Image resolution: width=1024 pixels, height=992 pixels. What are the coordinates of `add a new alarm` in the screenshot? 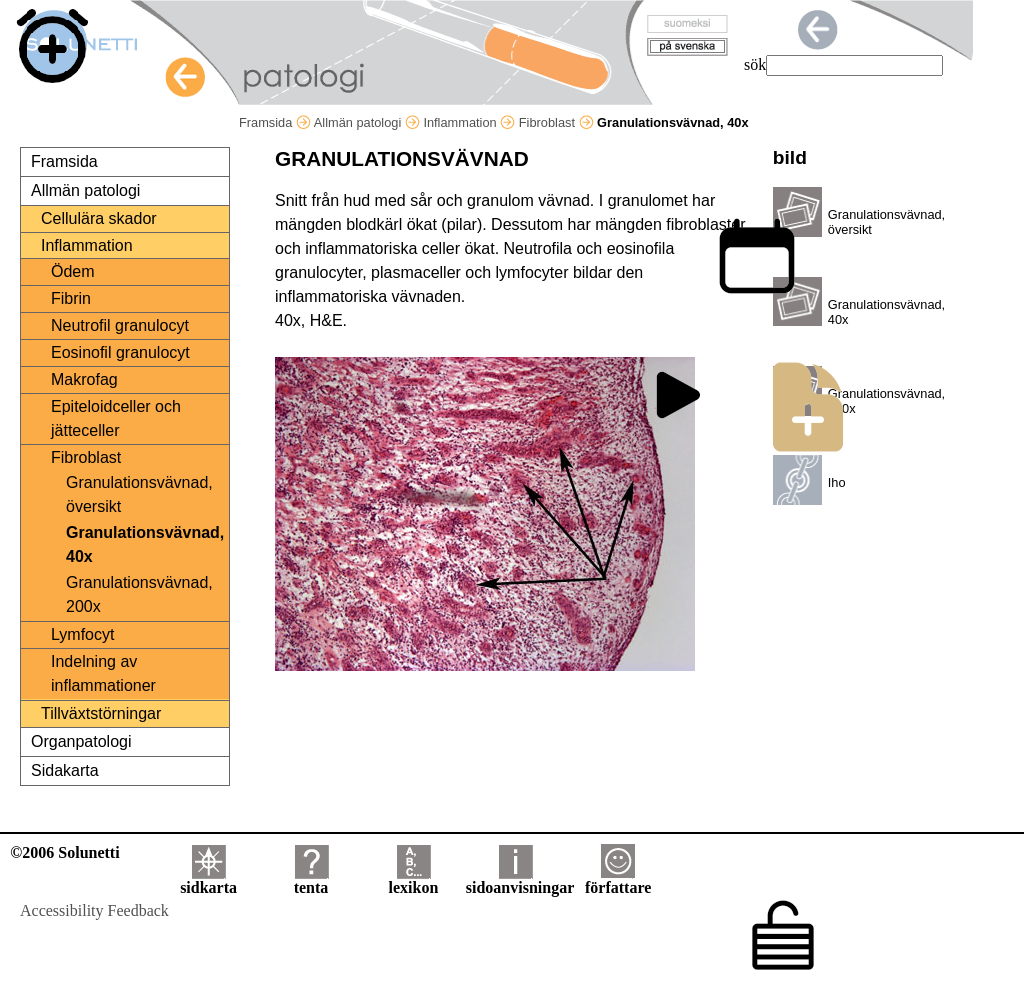 It's located at (52, 45).